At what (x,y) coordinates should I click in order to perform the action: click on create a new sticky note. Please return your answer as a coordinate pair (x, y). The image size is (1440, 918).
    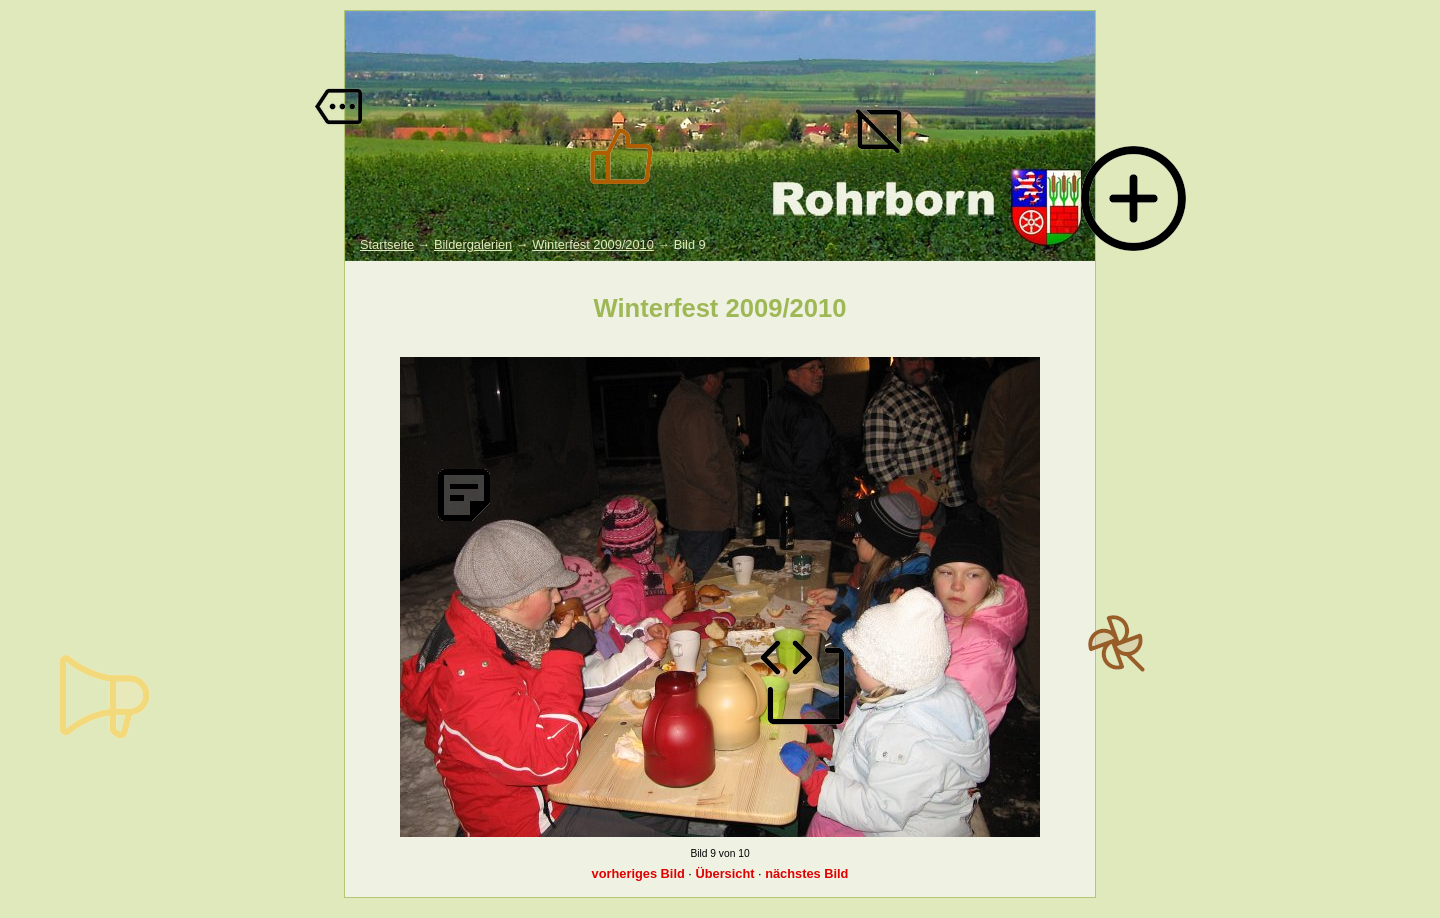
    Looking at the image, I should click on (464, 495).